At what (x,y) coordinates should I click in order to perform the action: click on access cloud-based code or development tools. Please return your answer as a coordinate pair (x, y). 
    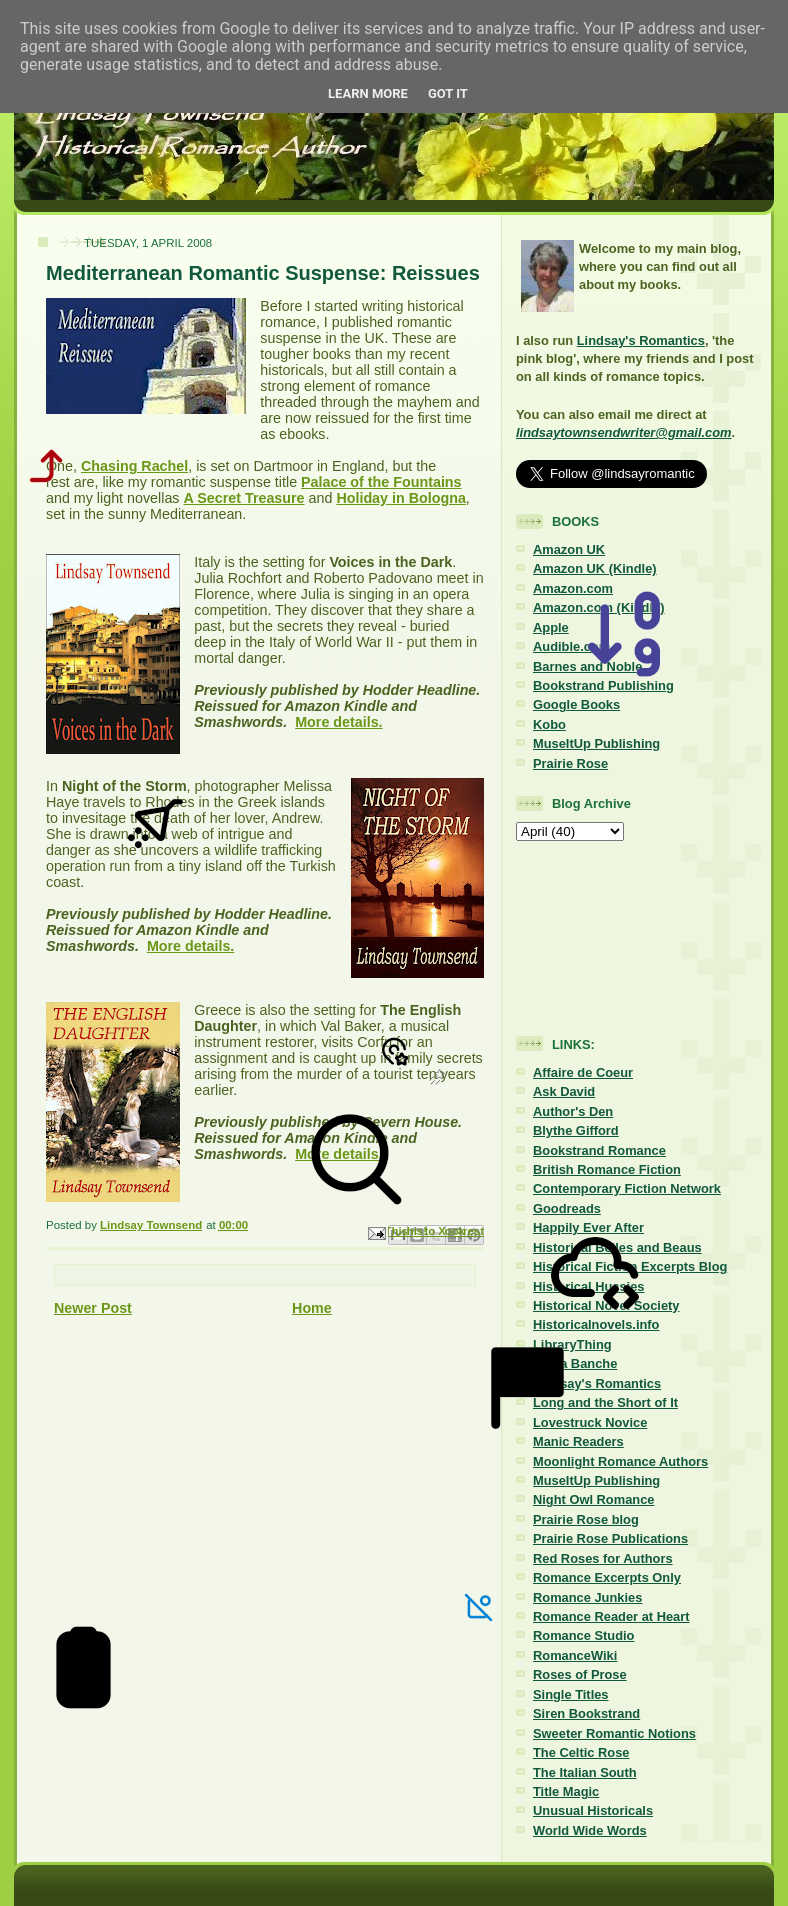
    Looking at the image, I should click on (595, 1269).